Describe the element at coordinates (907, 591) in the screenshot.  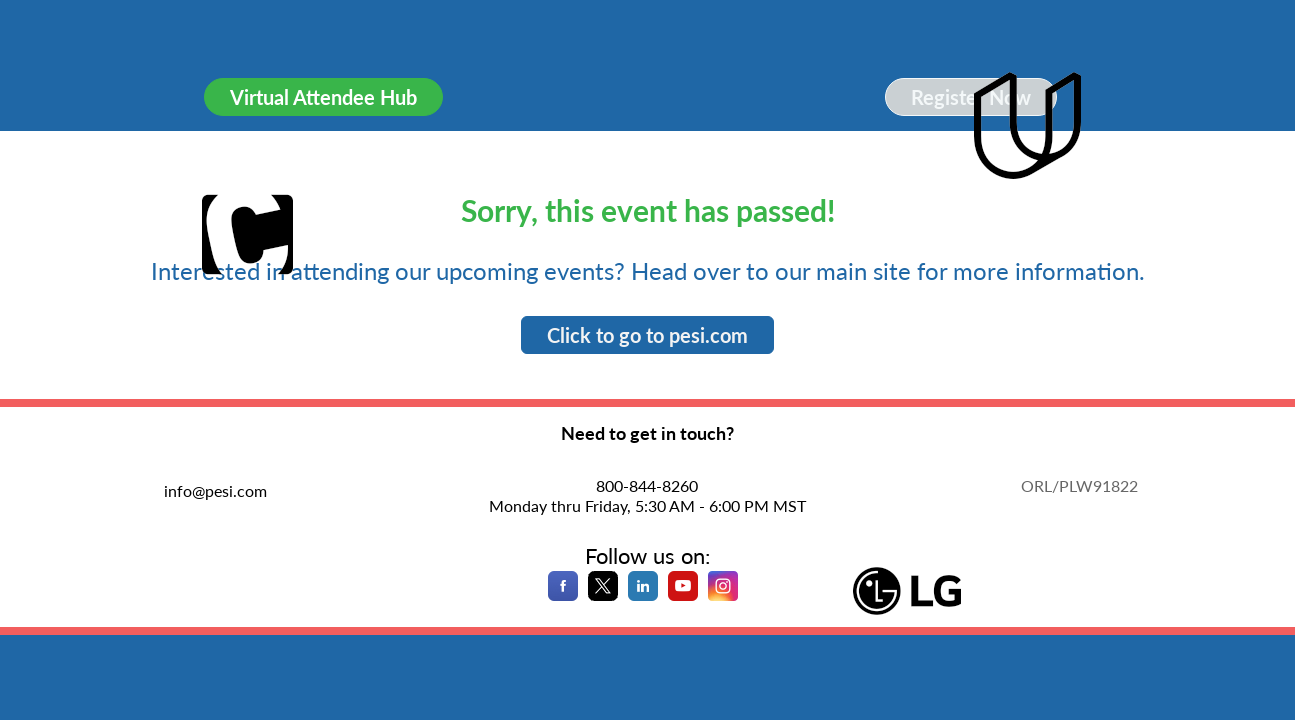
I see `LG brand logo or product identifier` at that location.